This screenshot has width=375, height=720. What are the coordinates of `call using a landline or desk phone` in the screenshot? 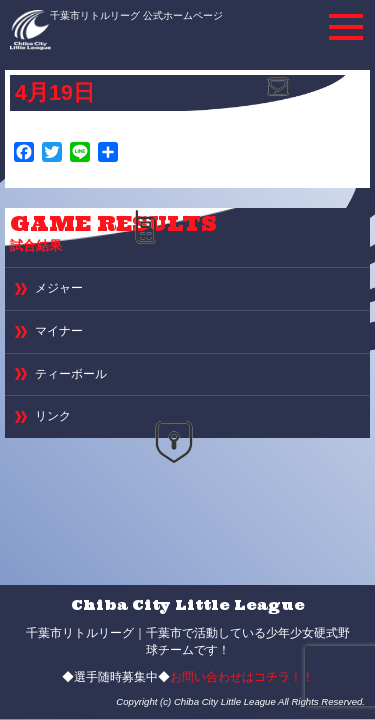 It's located at (147, 228).